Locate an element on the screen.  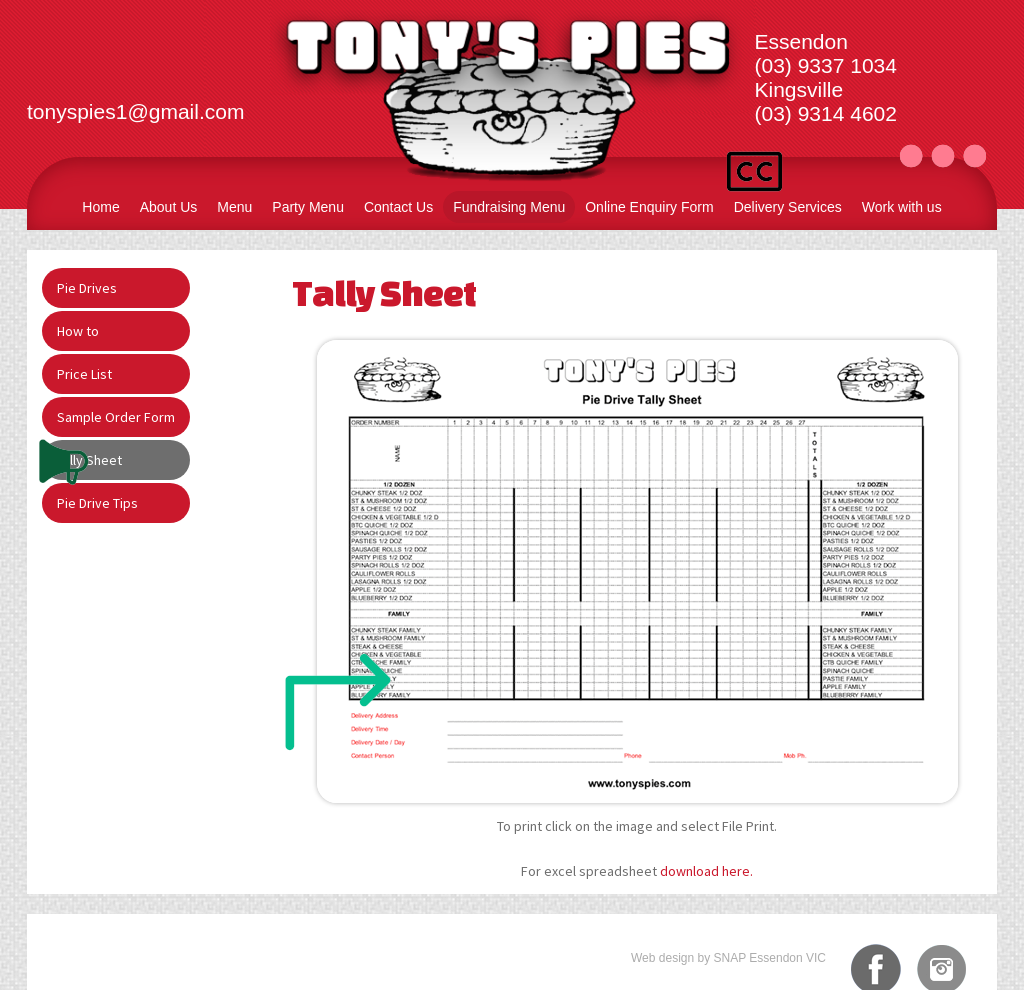
open more options menu is located at coordinates (943, 156).